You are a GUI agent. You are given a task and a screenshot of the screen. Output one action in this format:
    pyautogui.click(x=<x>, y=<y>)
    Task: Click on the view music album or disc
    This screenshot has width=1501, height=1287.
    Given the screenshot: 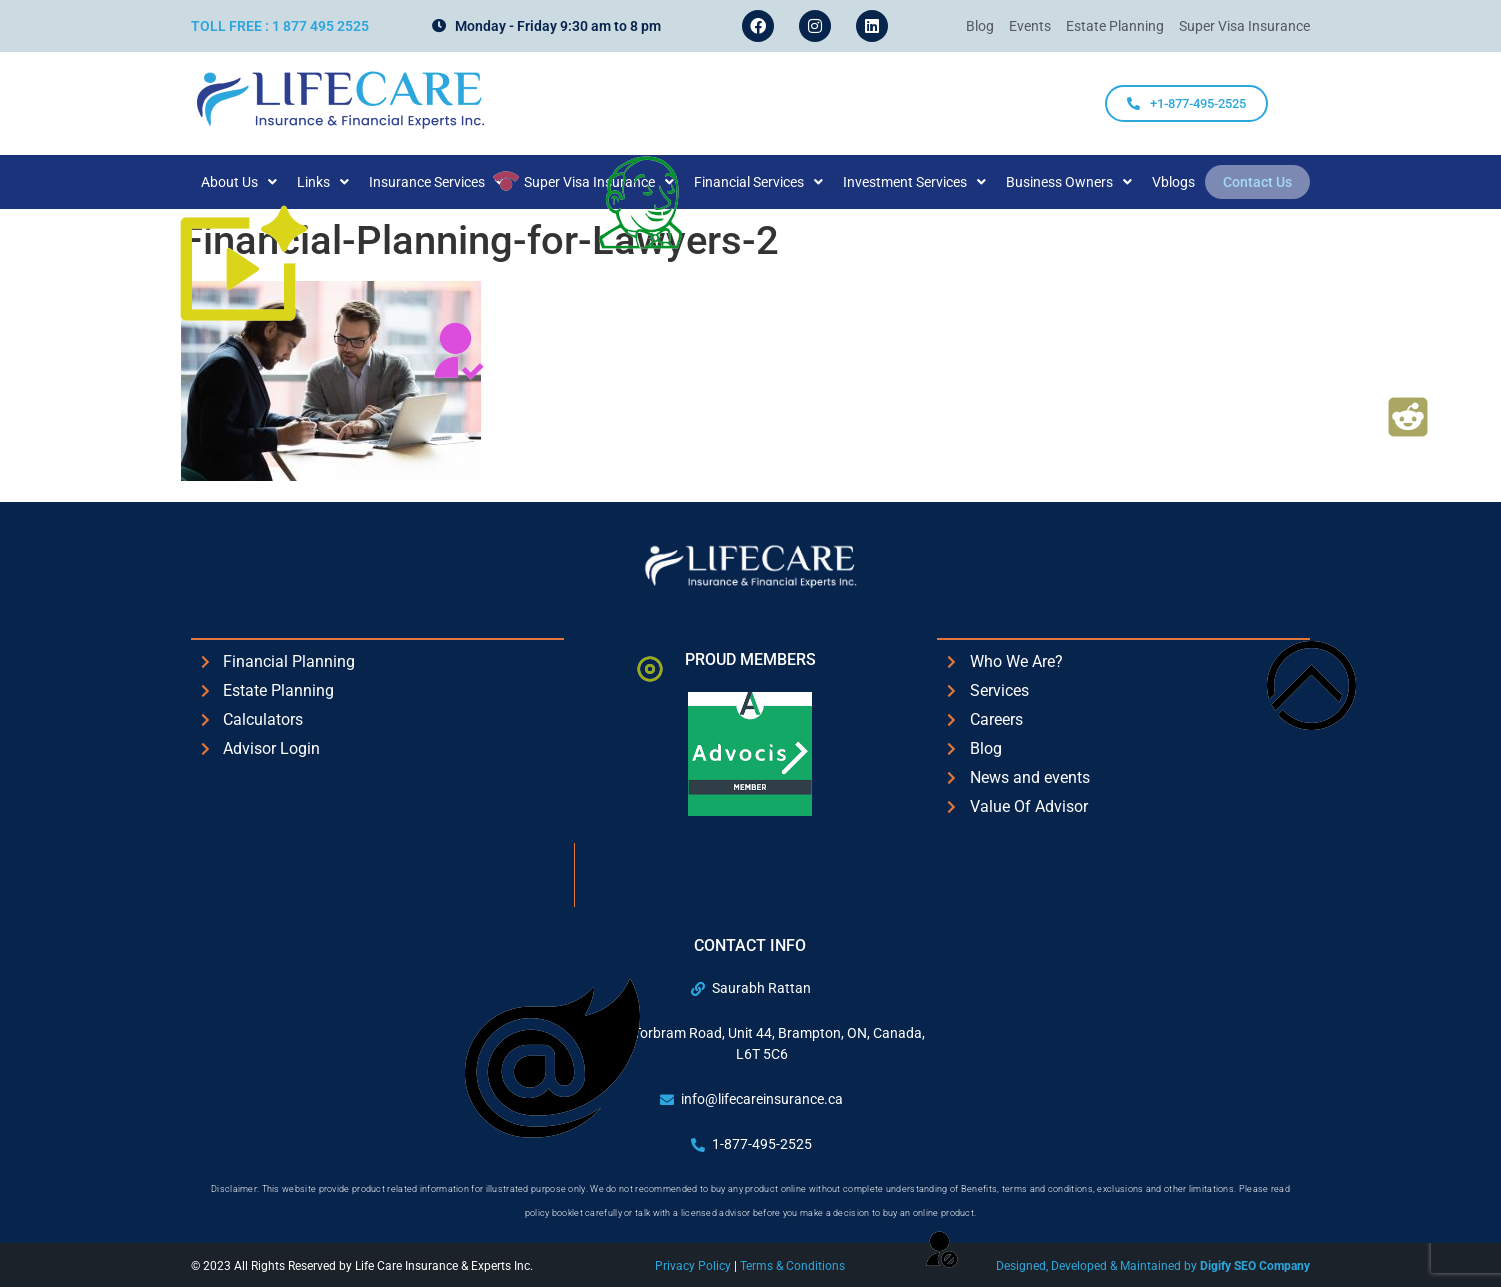 What is the action you would take?
    pyautogui.click(x=650, y=669)
    